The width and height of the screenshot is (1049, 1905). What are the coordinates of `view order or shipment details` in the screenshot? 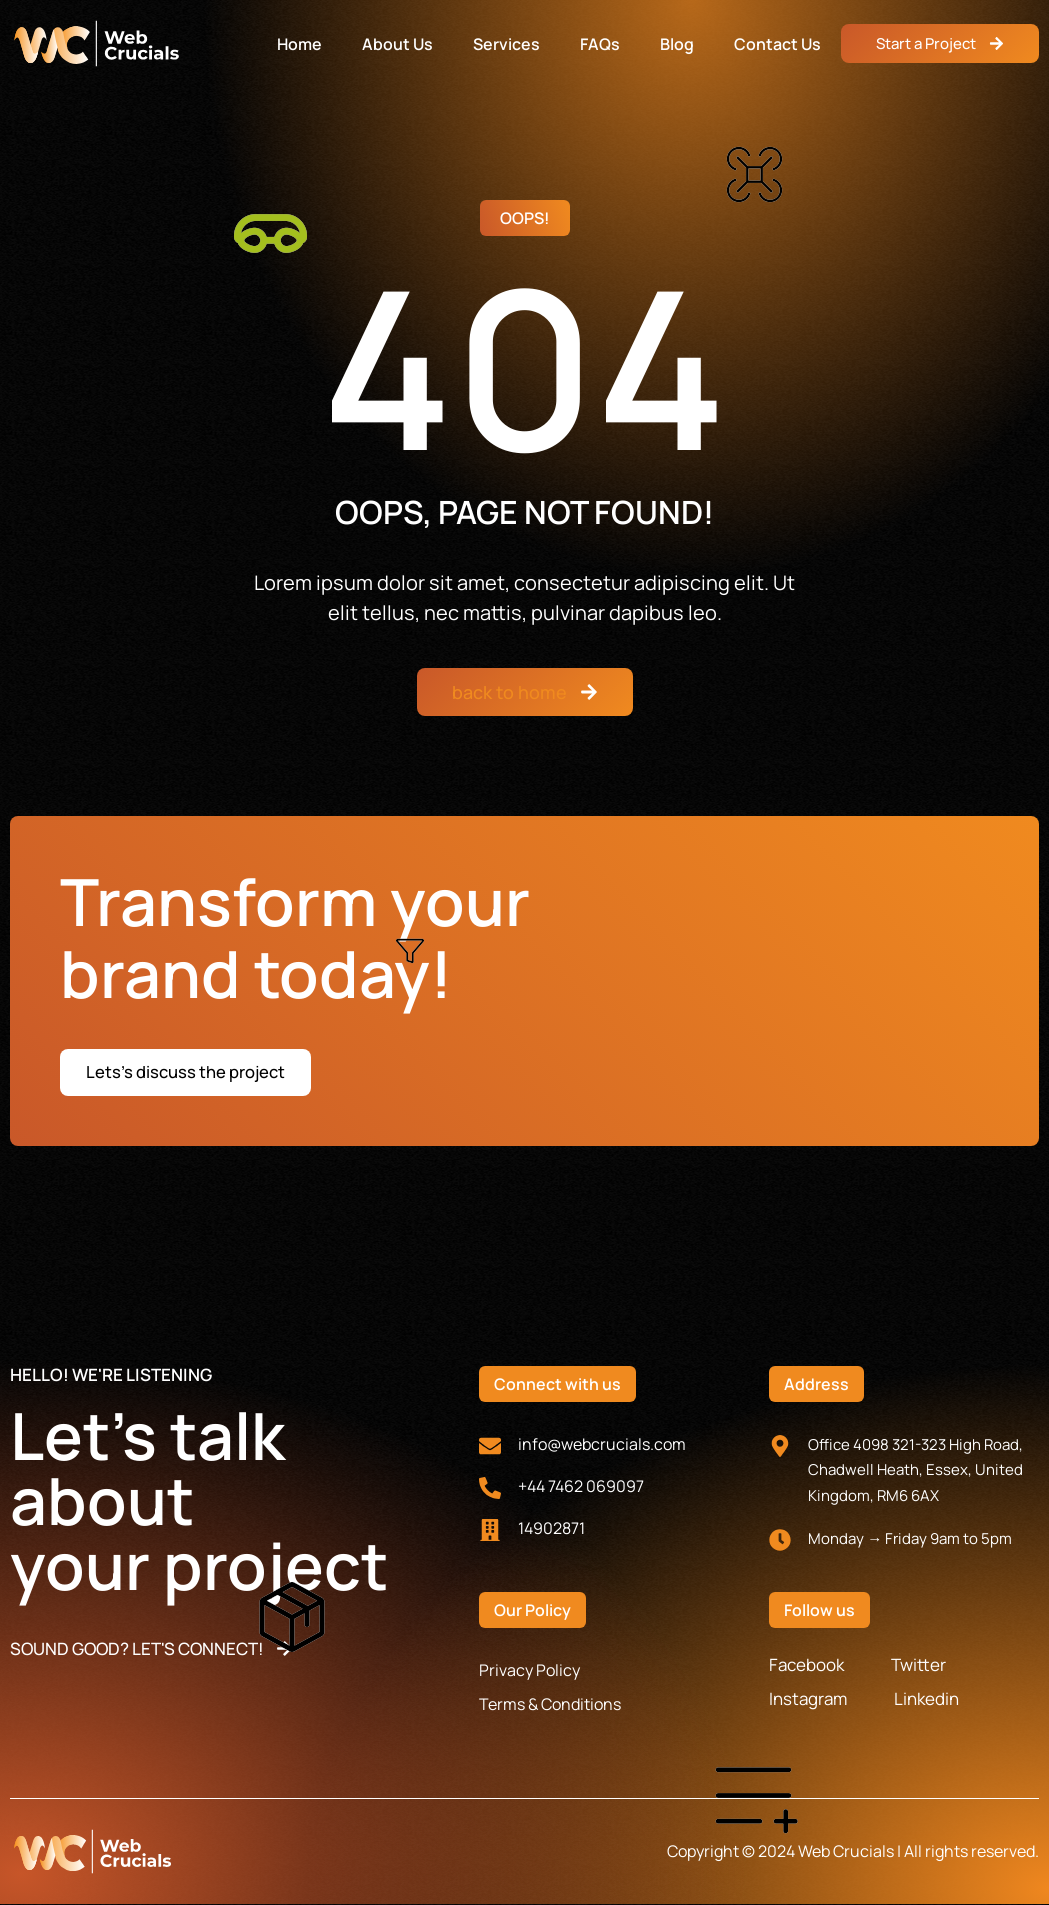 It's located at (292, 1617).